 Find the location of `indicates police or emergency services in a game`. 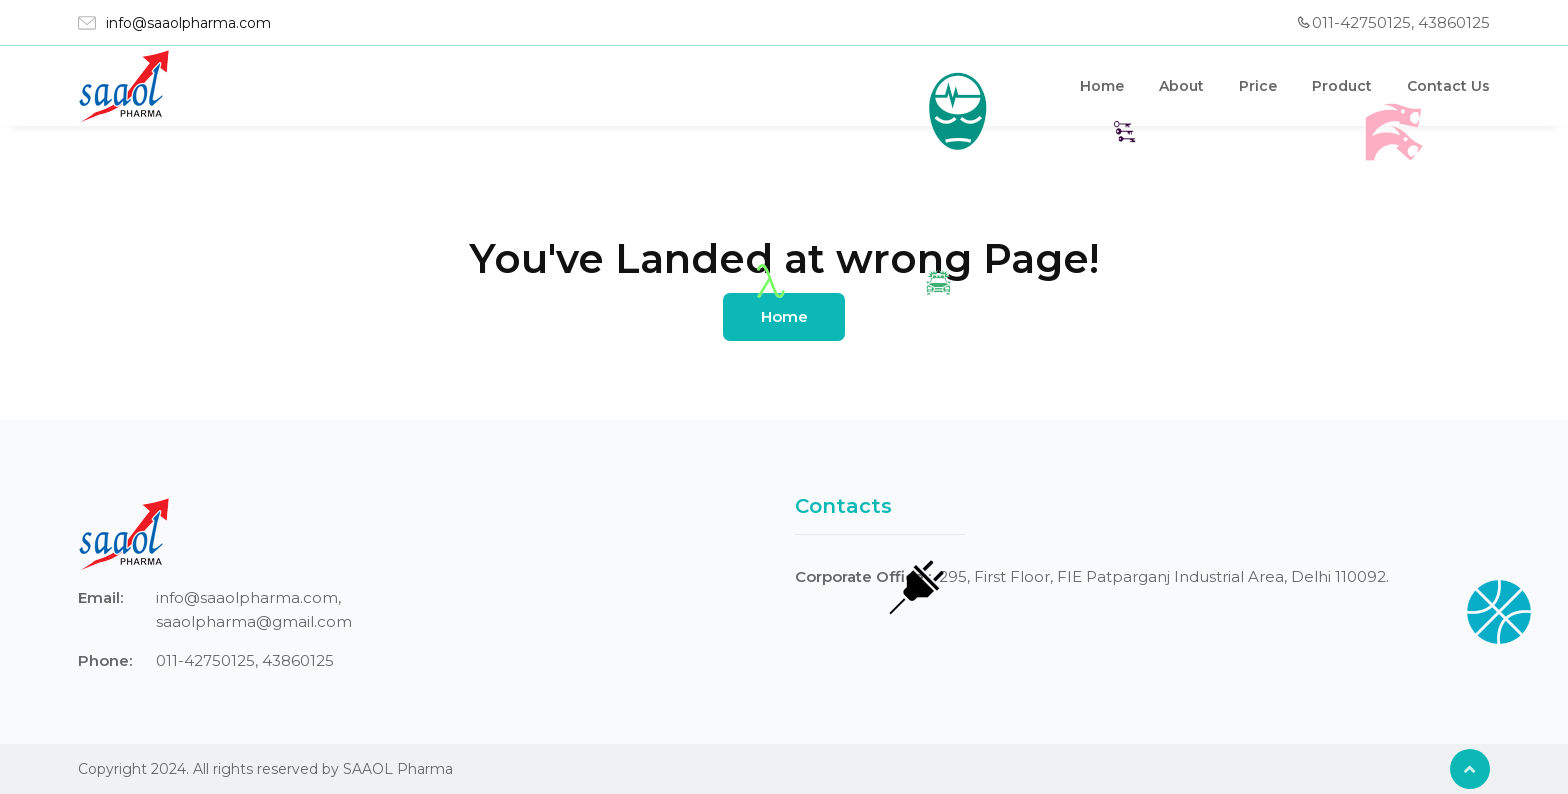

indicates police or emergency services in a game is located at coordinates (938, 282).